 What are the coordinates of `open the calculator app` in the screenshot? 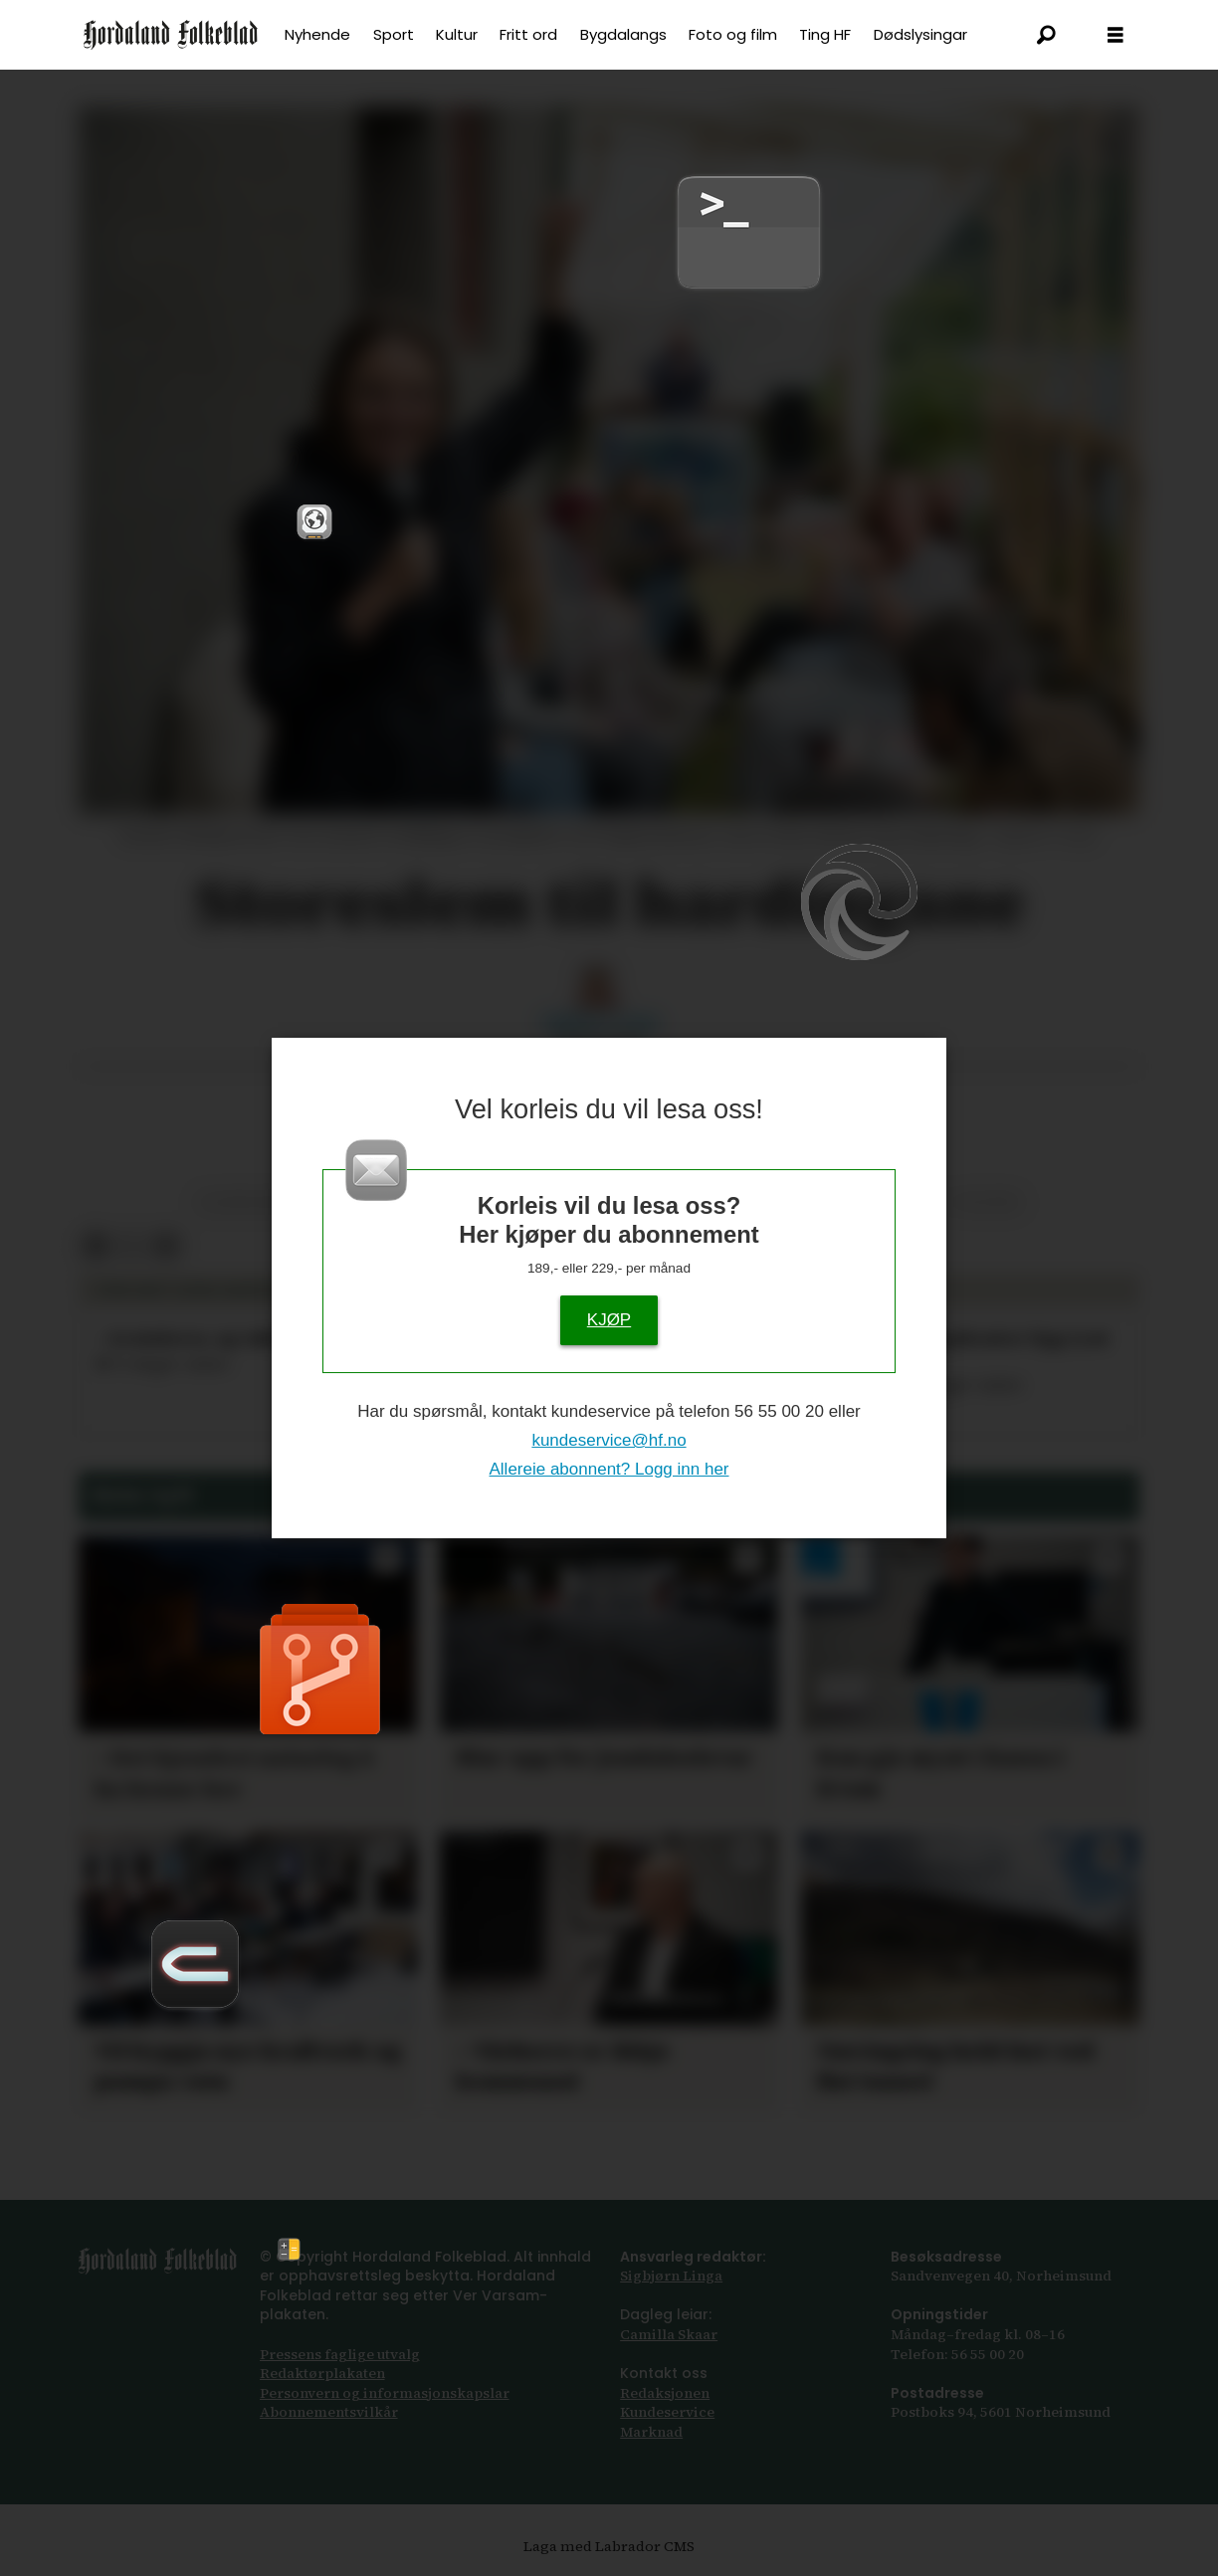 It's located at (289, 2249).